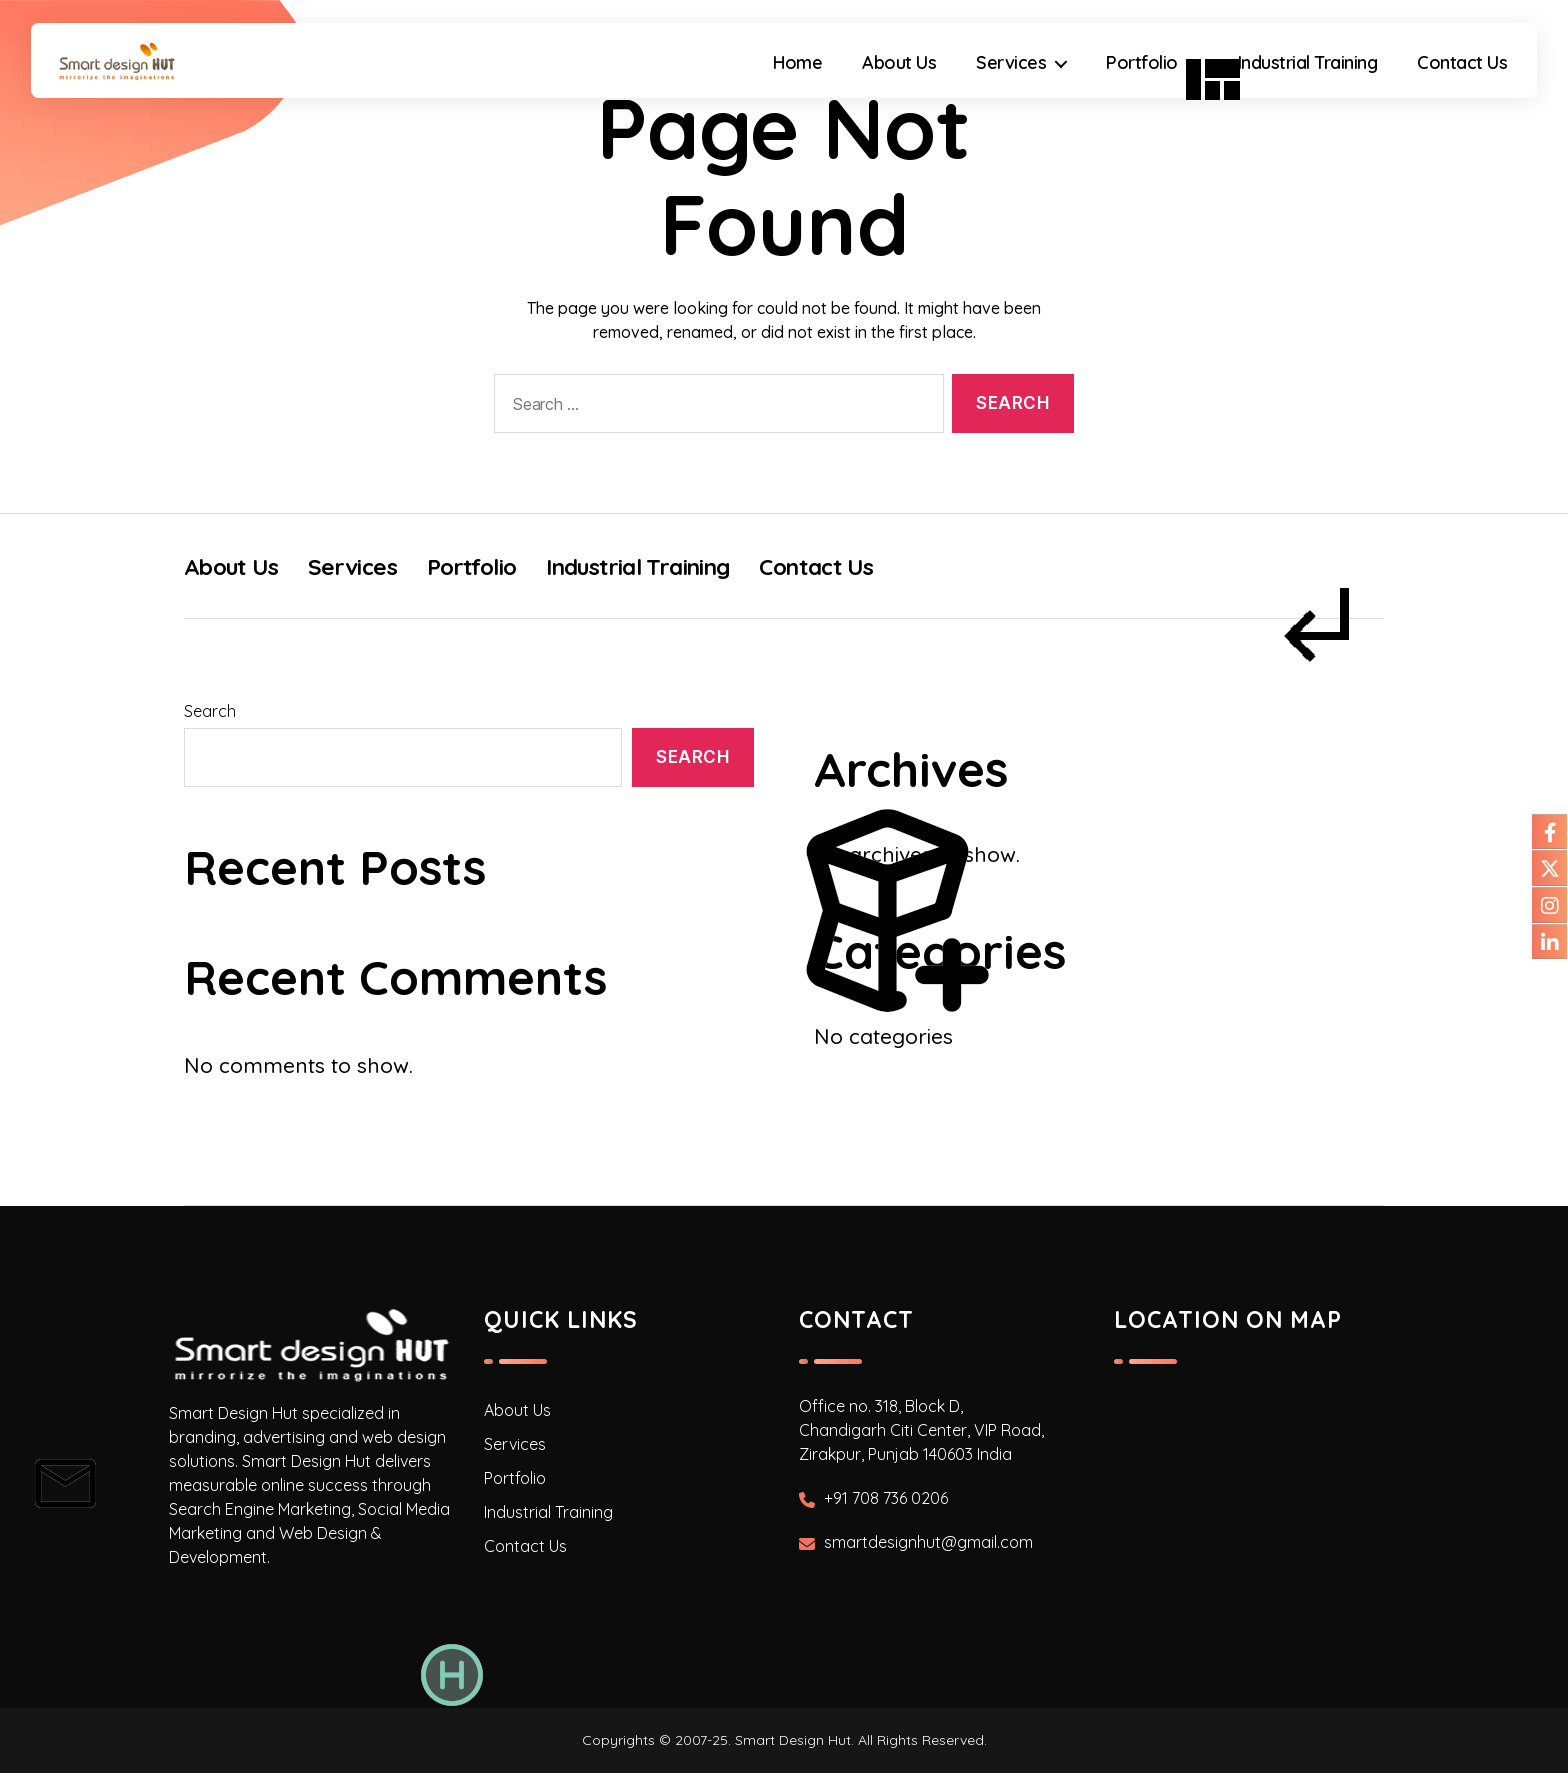  What do you see at coordinates (65, 1483) in the screenshot?
I see `view unread emails or messages` at bounding box center [65, 1483].